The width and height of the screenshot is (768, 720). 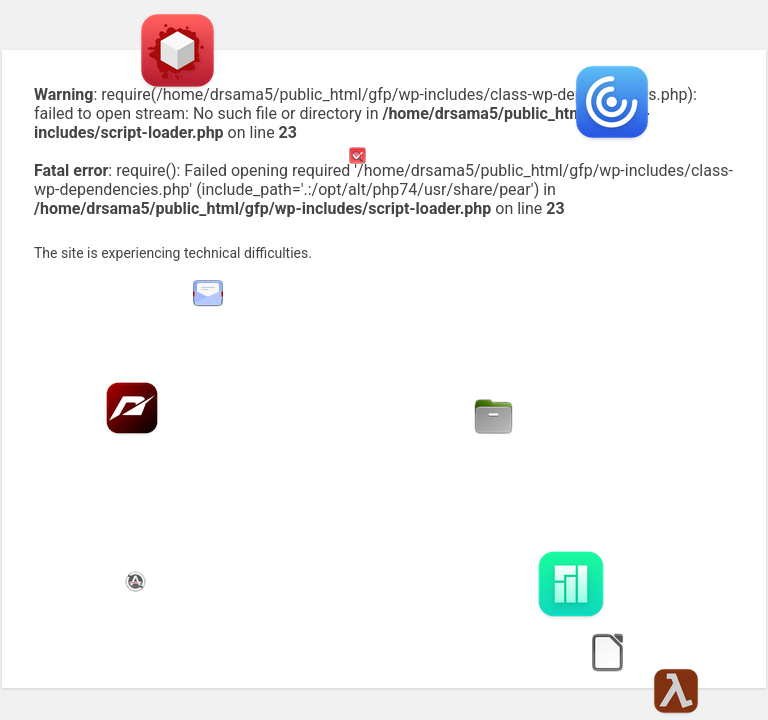 What do you see at coordinates (676, 691) in the screenshot?
I see `launch half-life: alyx game` at bounding box center [676, 691].